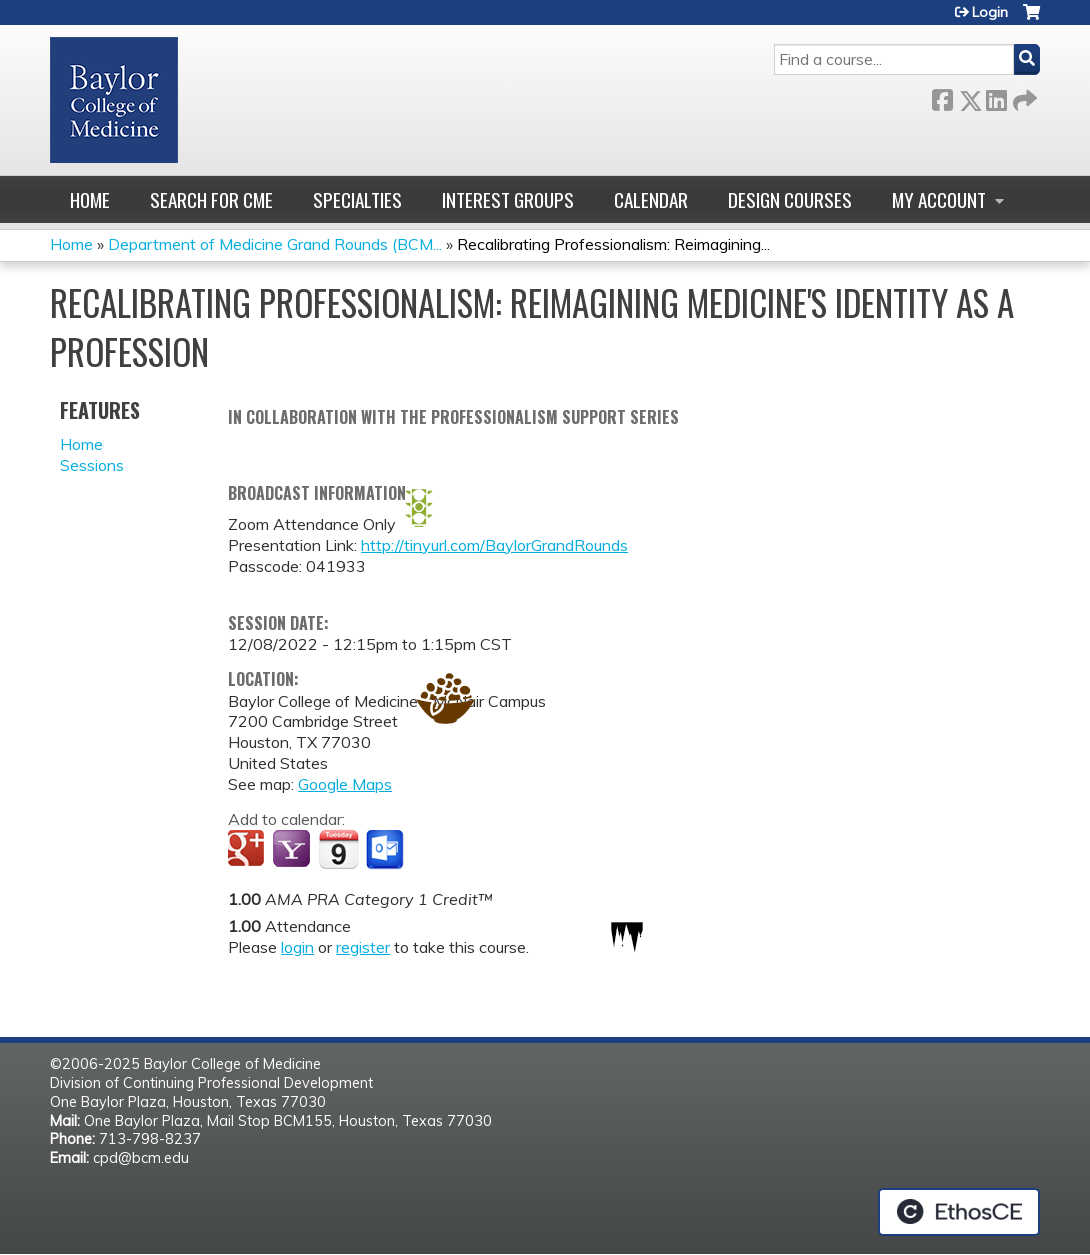 The image size is (1090, 1255). I want to click on indicates a cave or underground environment in a game, so click(627, 938).